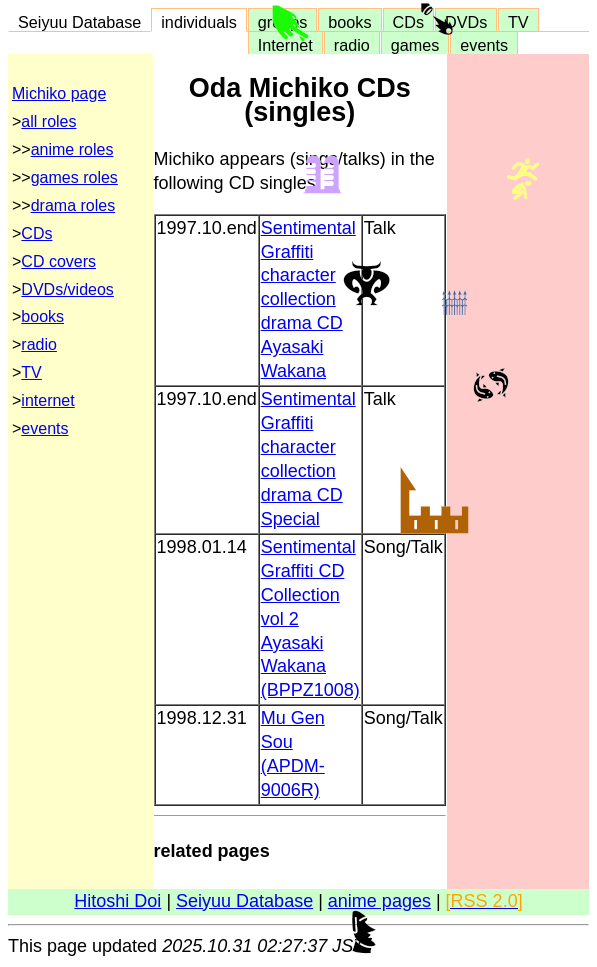 Image resolution: width=597 pixels, height=967 pixels. What do you see at coordinates (437, 19) in the screenshot?
I see `fire projectile or launch attack` at bounding box center [437, 19].